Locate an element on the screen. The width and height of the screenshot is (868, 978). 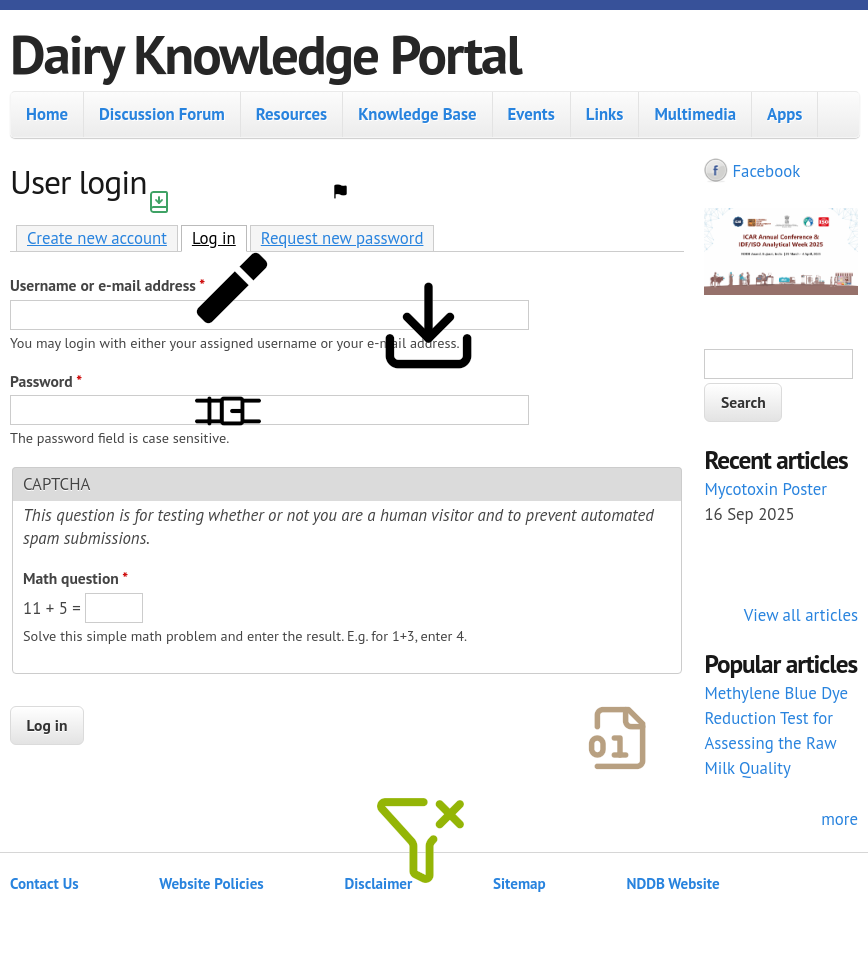
flag or bookmark this item is located at coordinates (340, 191).